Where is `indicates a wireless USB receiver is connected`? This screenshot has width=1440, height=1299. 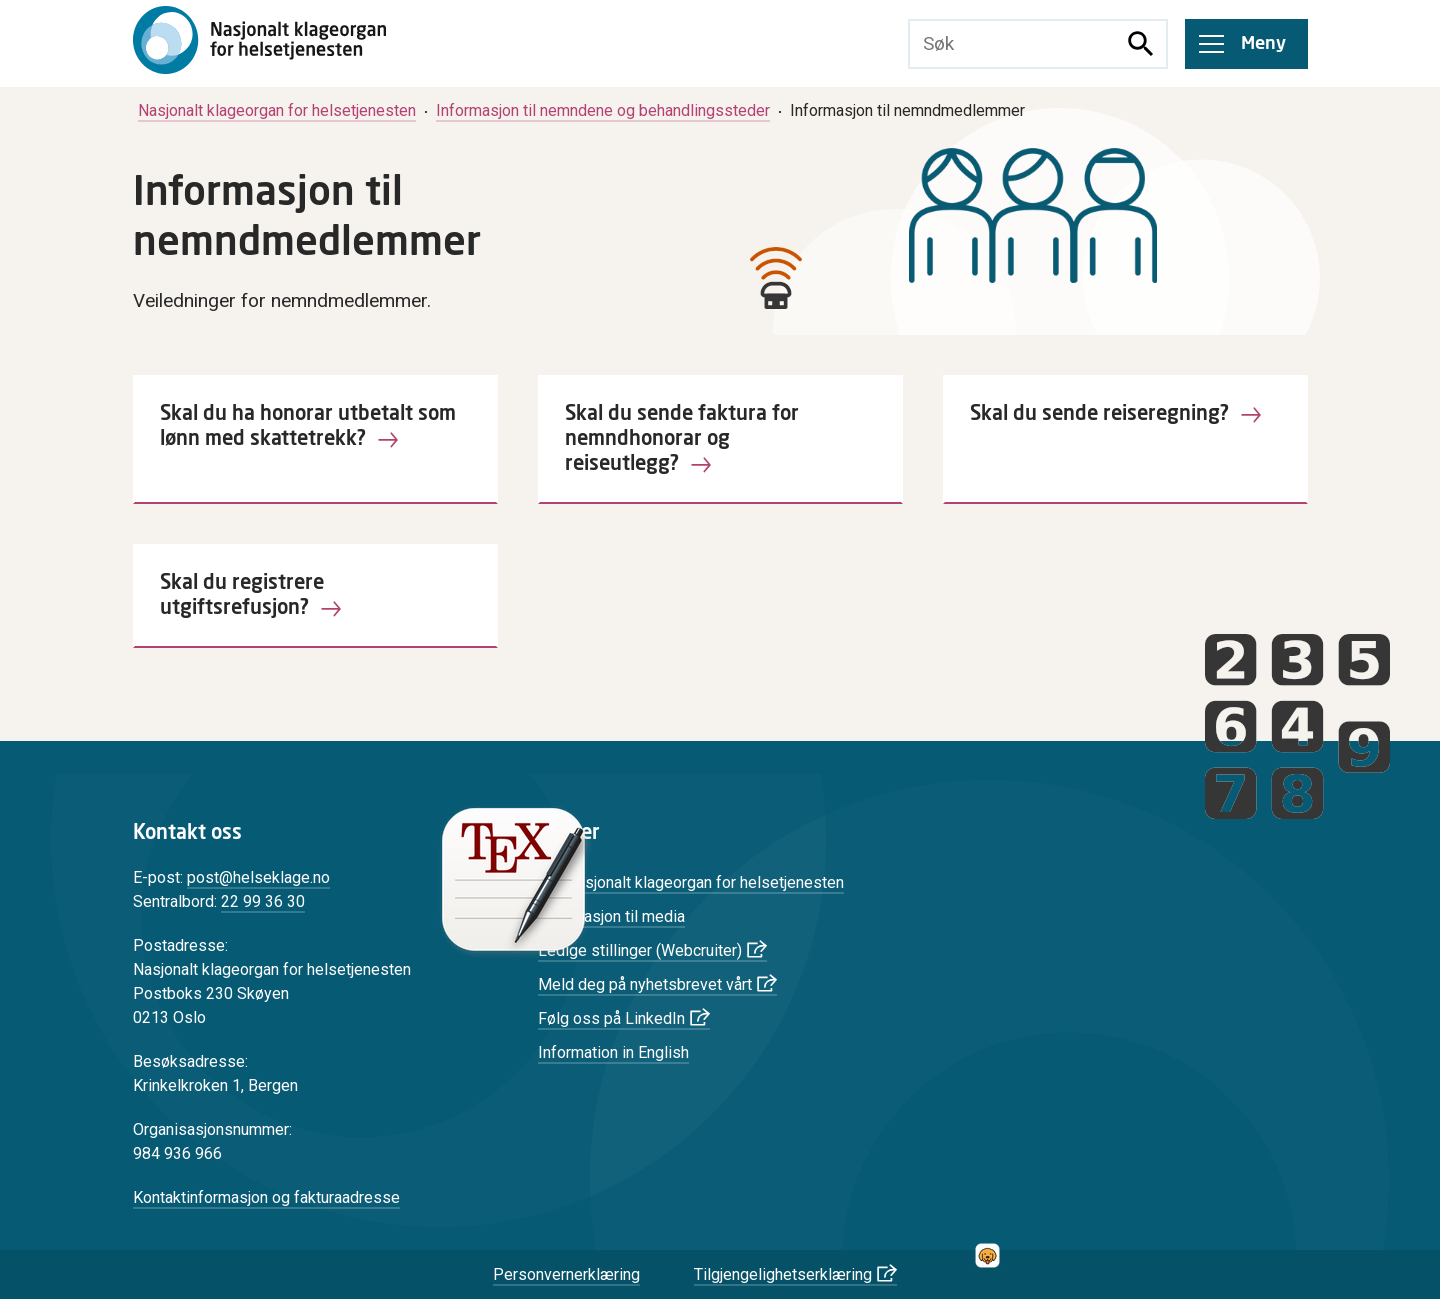
indicates a wireless USB receiver is connected is located at coordinates (776, 278).